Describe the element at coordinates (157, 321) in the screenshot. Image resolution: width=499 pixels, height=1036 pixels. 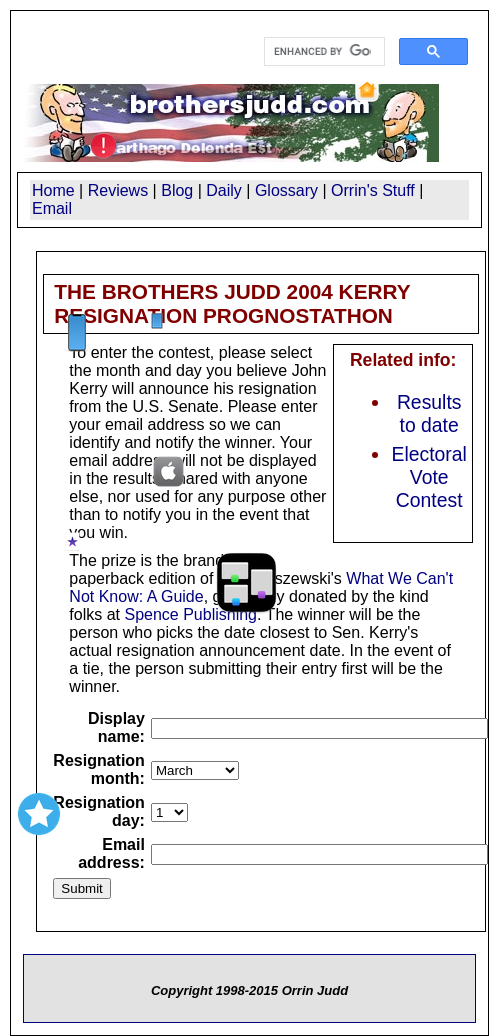
I see `iPad Air device icon` at that location.